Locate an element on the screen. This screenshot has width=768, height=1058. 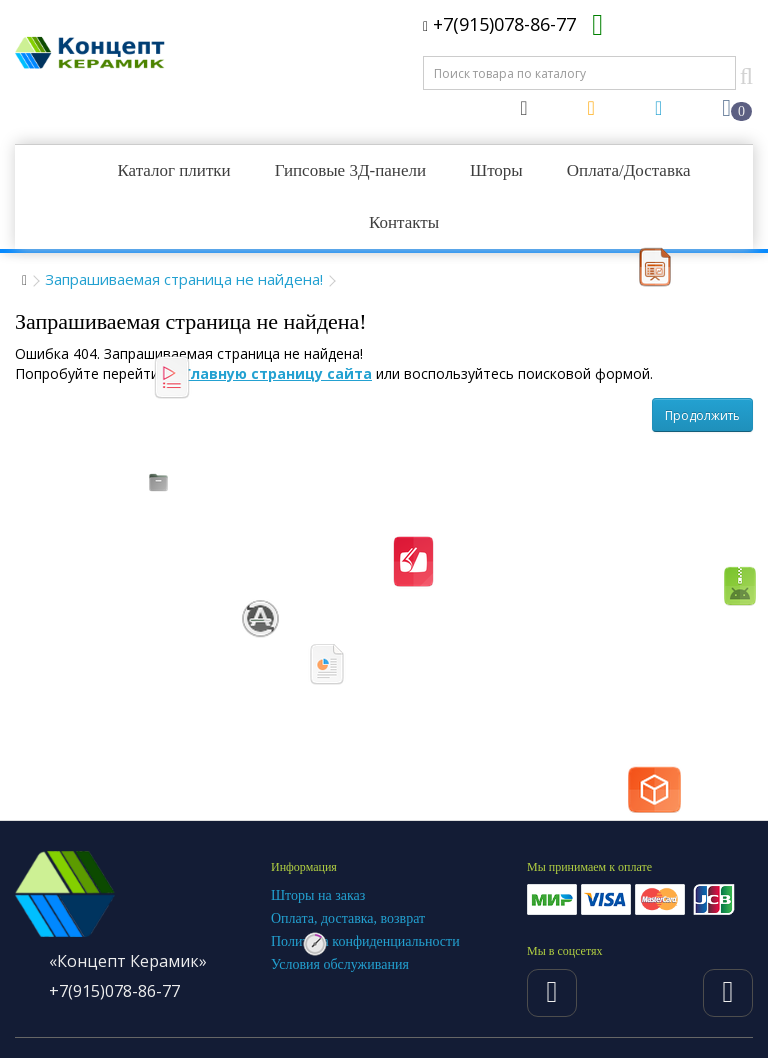
open a 3ds format 3d model file is located at coordinates (654, 788).